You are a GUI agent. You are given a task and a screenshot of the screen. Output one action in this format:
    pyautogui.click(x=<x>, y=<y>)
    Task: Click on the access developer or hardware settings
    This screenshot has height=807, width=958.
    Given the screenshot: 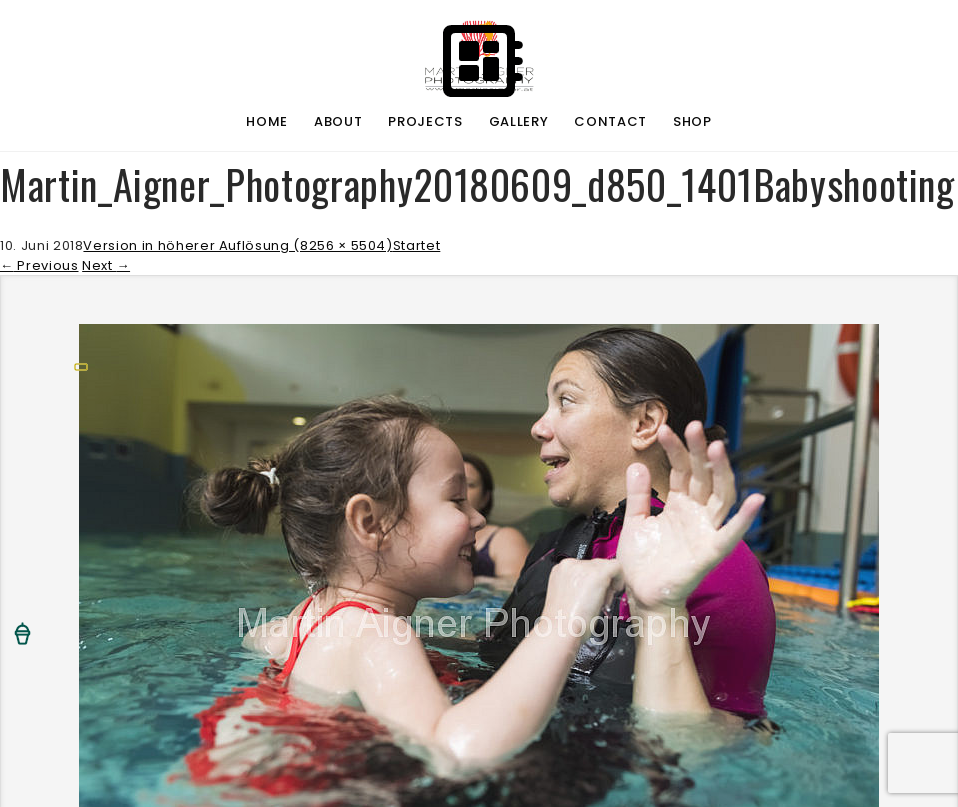 What is the action you would take?
    pyautogui.click(x=483, y=61)
    